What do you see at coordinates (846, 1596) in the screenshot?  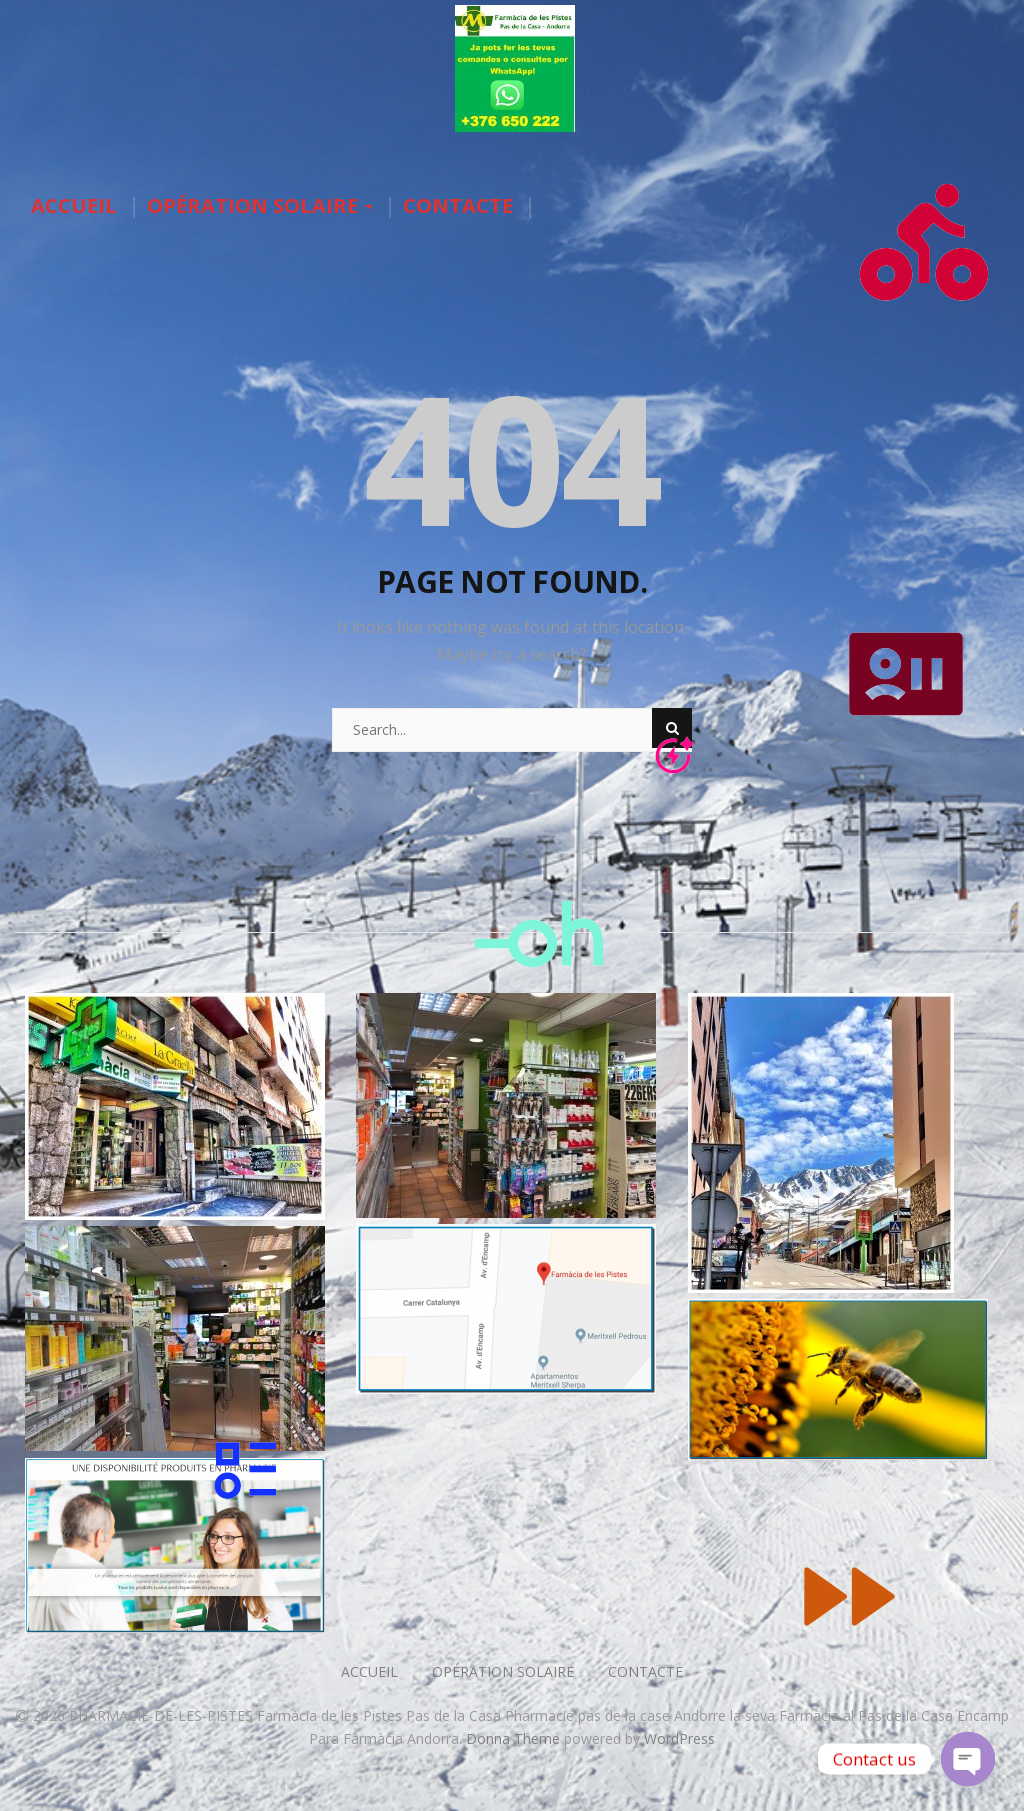 I see `fast forward media playback` at bounding box center [846, 1596].